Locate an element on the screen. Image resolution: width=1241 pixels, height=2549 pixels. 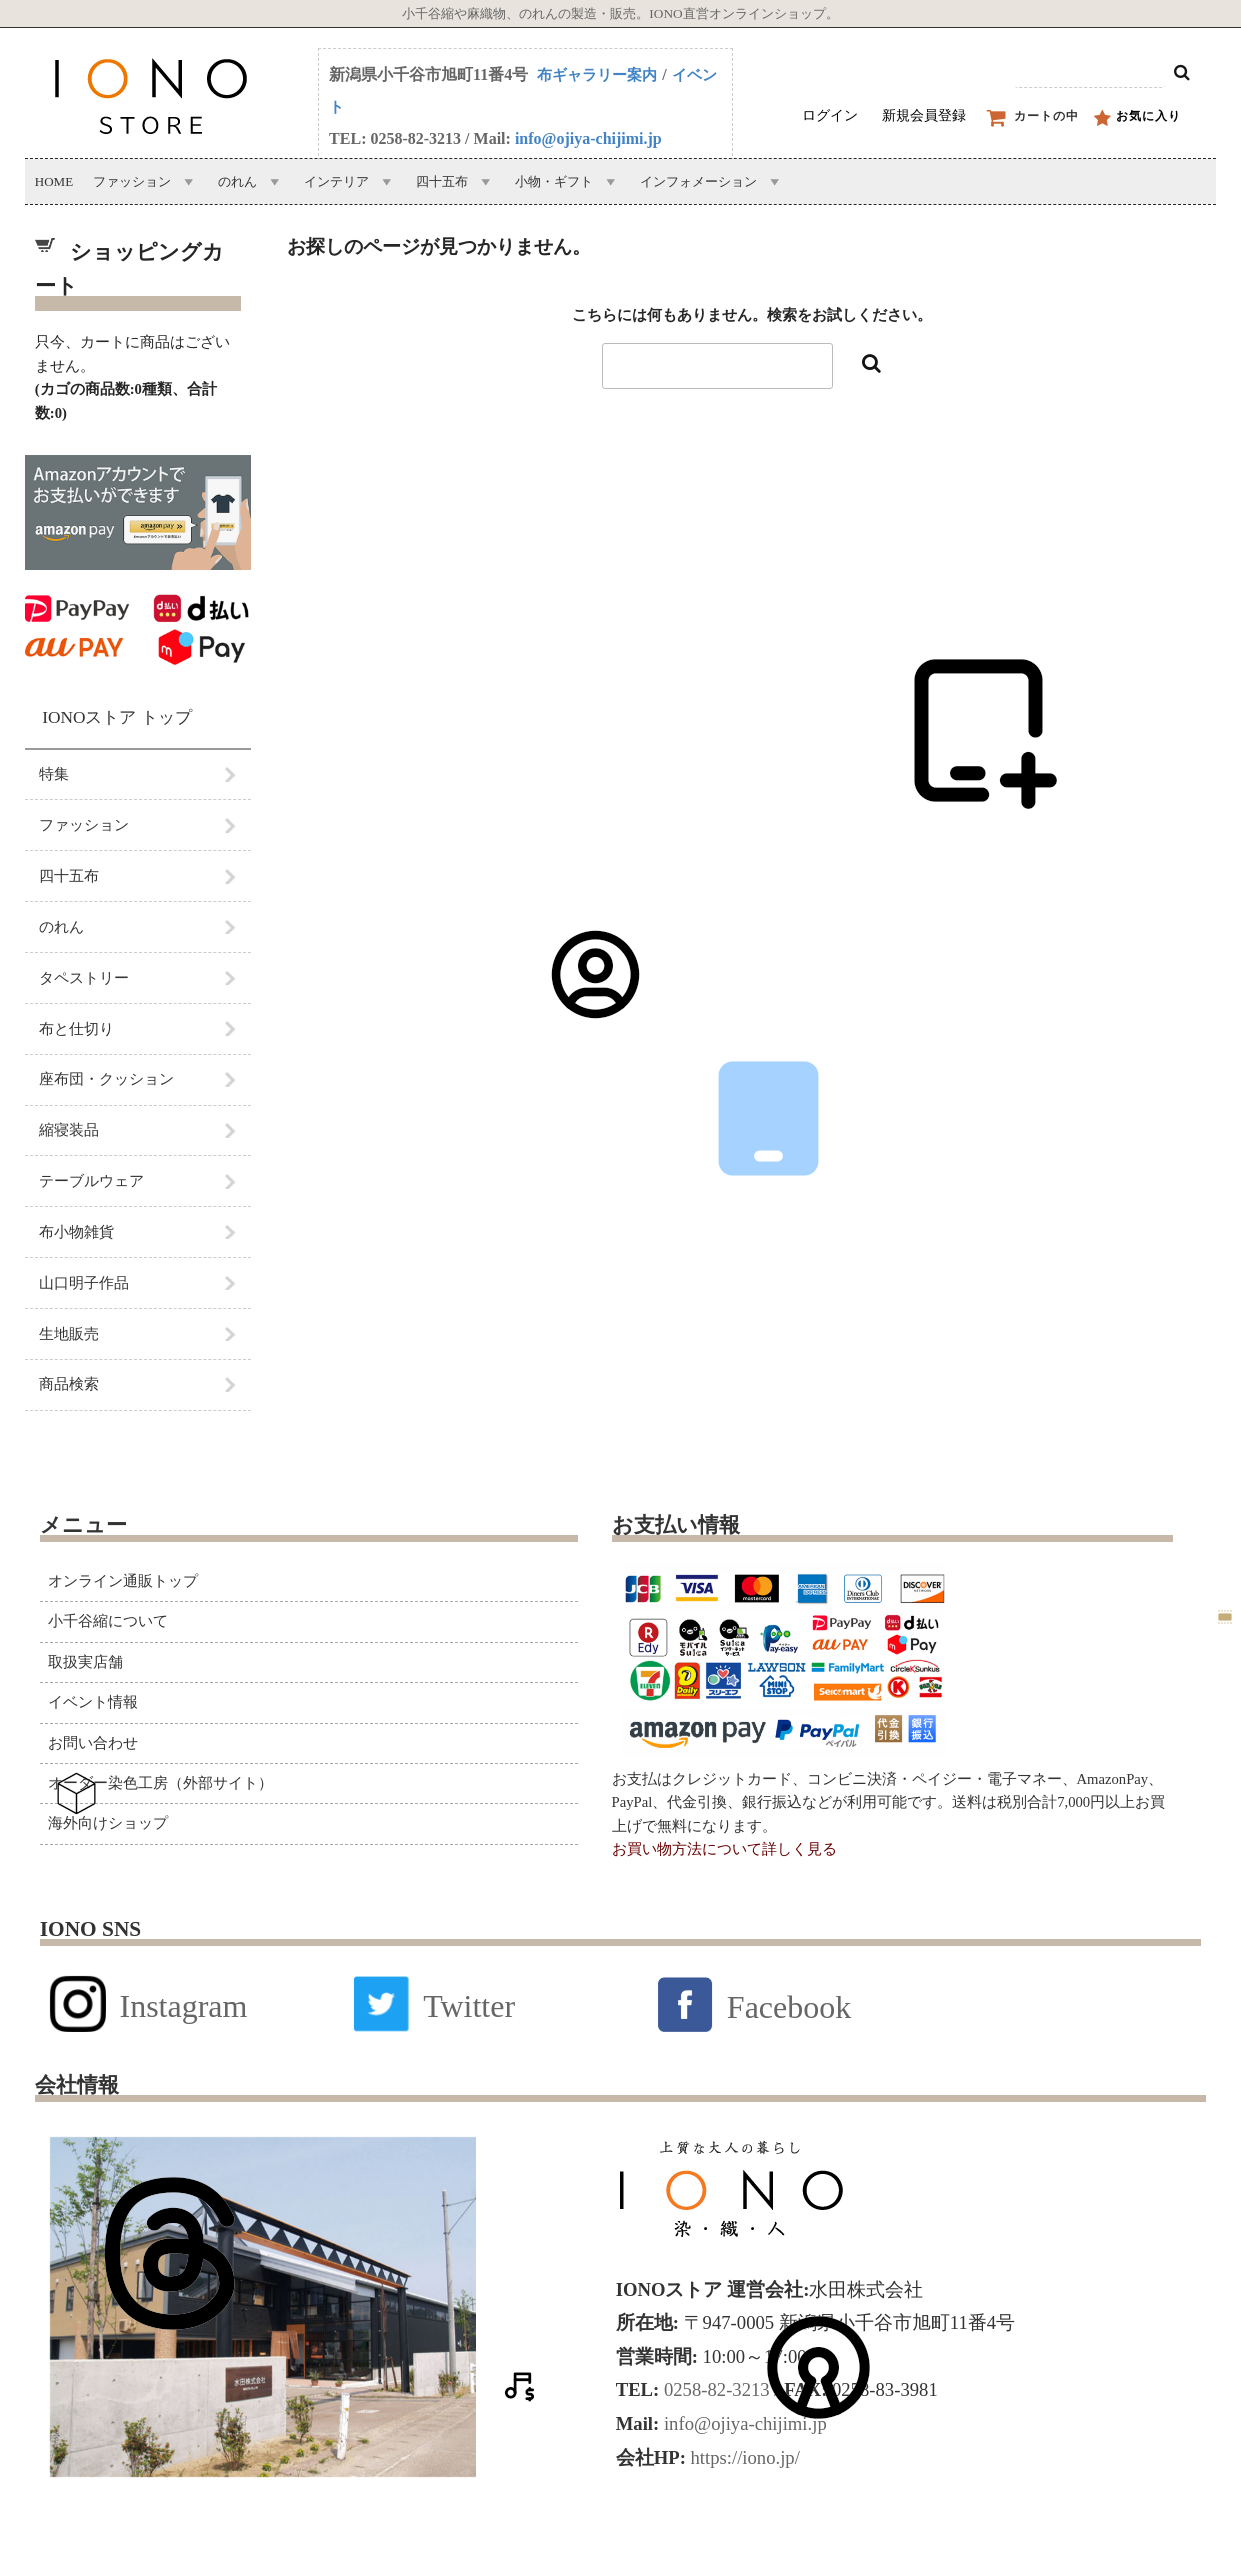
add a new iPad device is located at coordinates (978, 730).